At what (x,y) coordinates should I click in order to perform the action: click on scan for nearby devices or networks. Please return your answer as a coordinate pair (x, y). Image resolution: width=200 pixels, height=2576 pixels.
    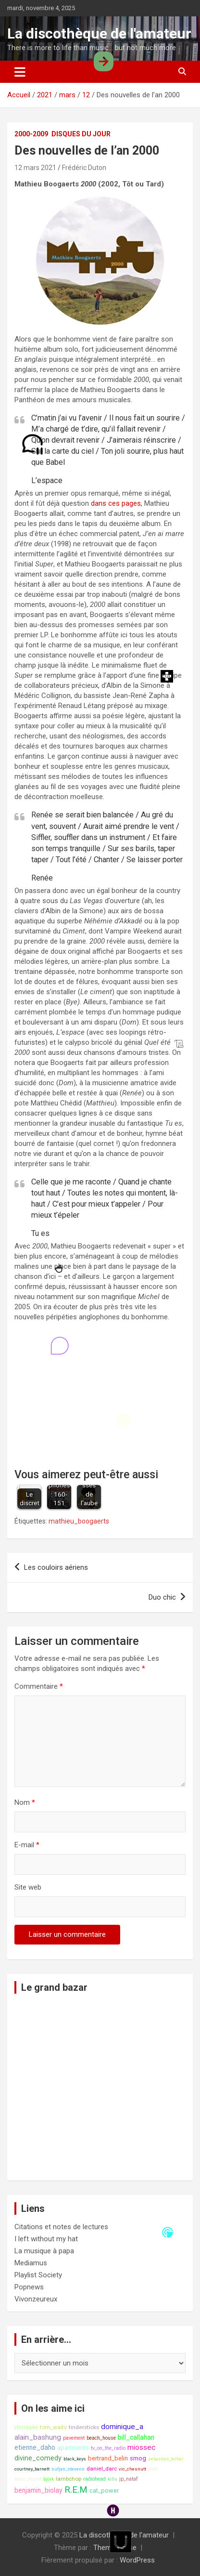
    Looking at the image, I should click on (167, 2232).